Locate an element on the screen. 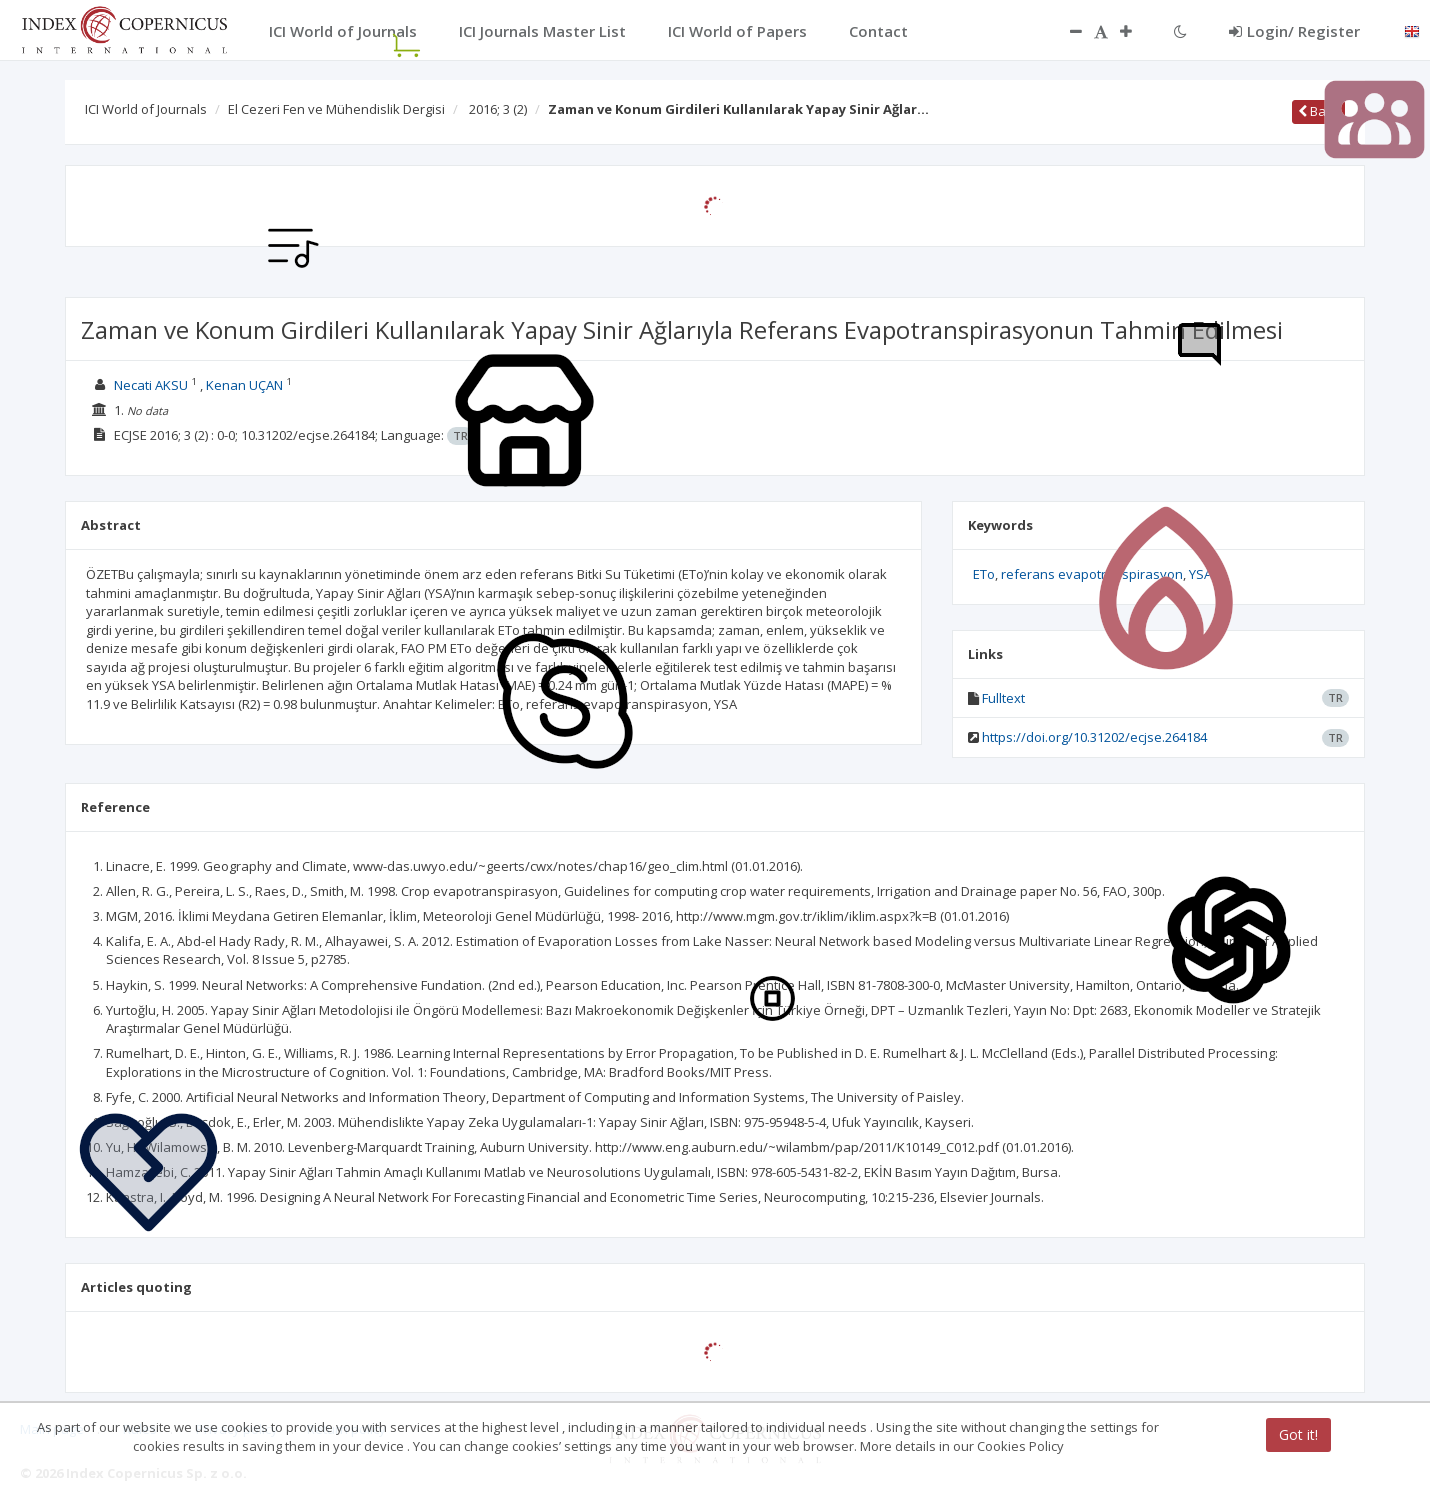 The image size is (1430, 1493). view shopping cart is located at coordinates (406, 44).